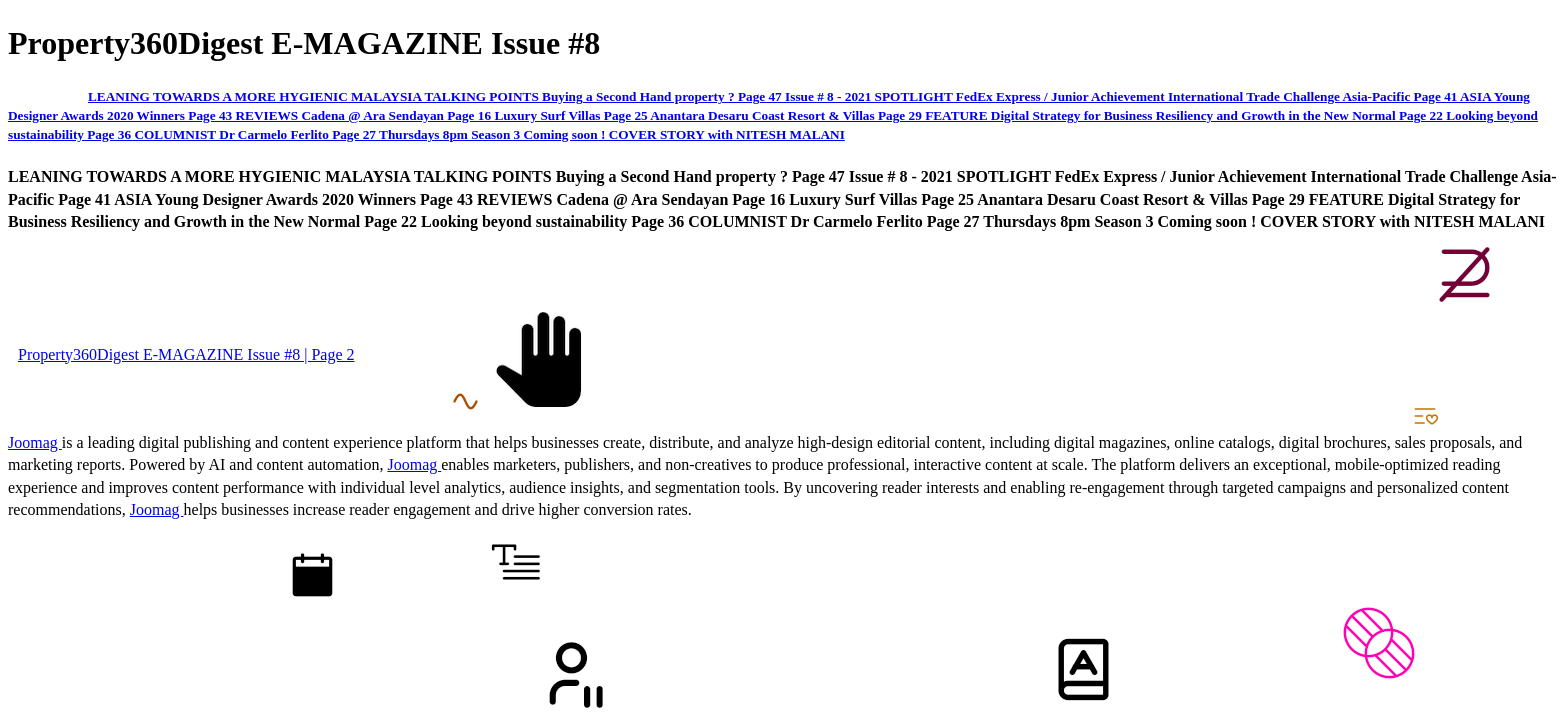 Image resolution: width=1568 pixels, height=720 pixels. I want to click on exclude overlapping elements from selection, so click(1379, 643).